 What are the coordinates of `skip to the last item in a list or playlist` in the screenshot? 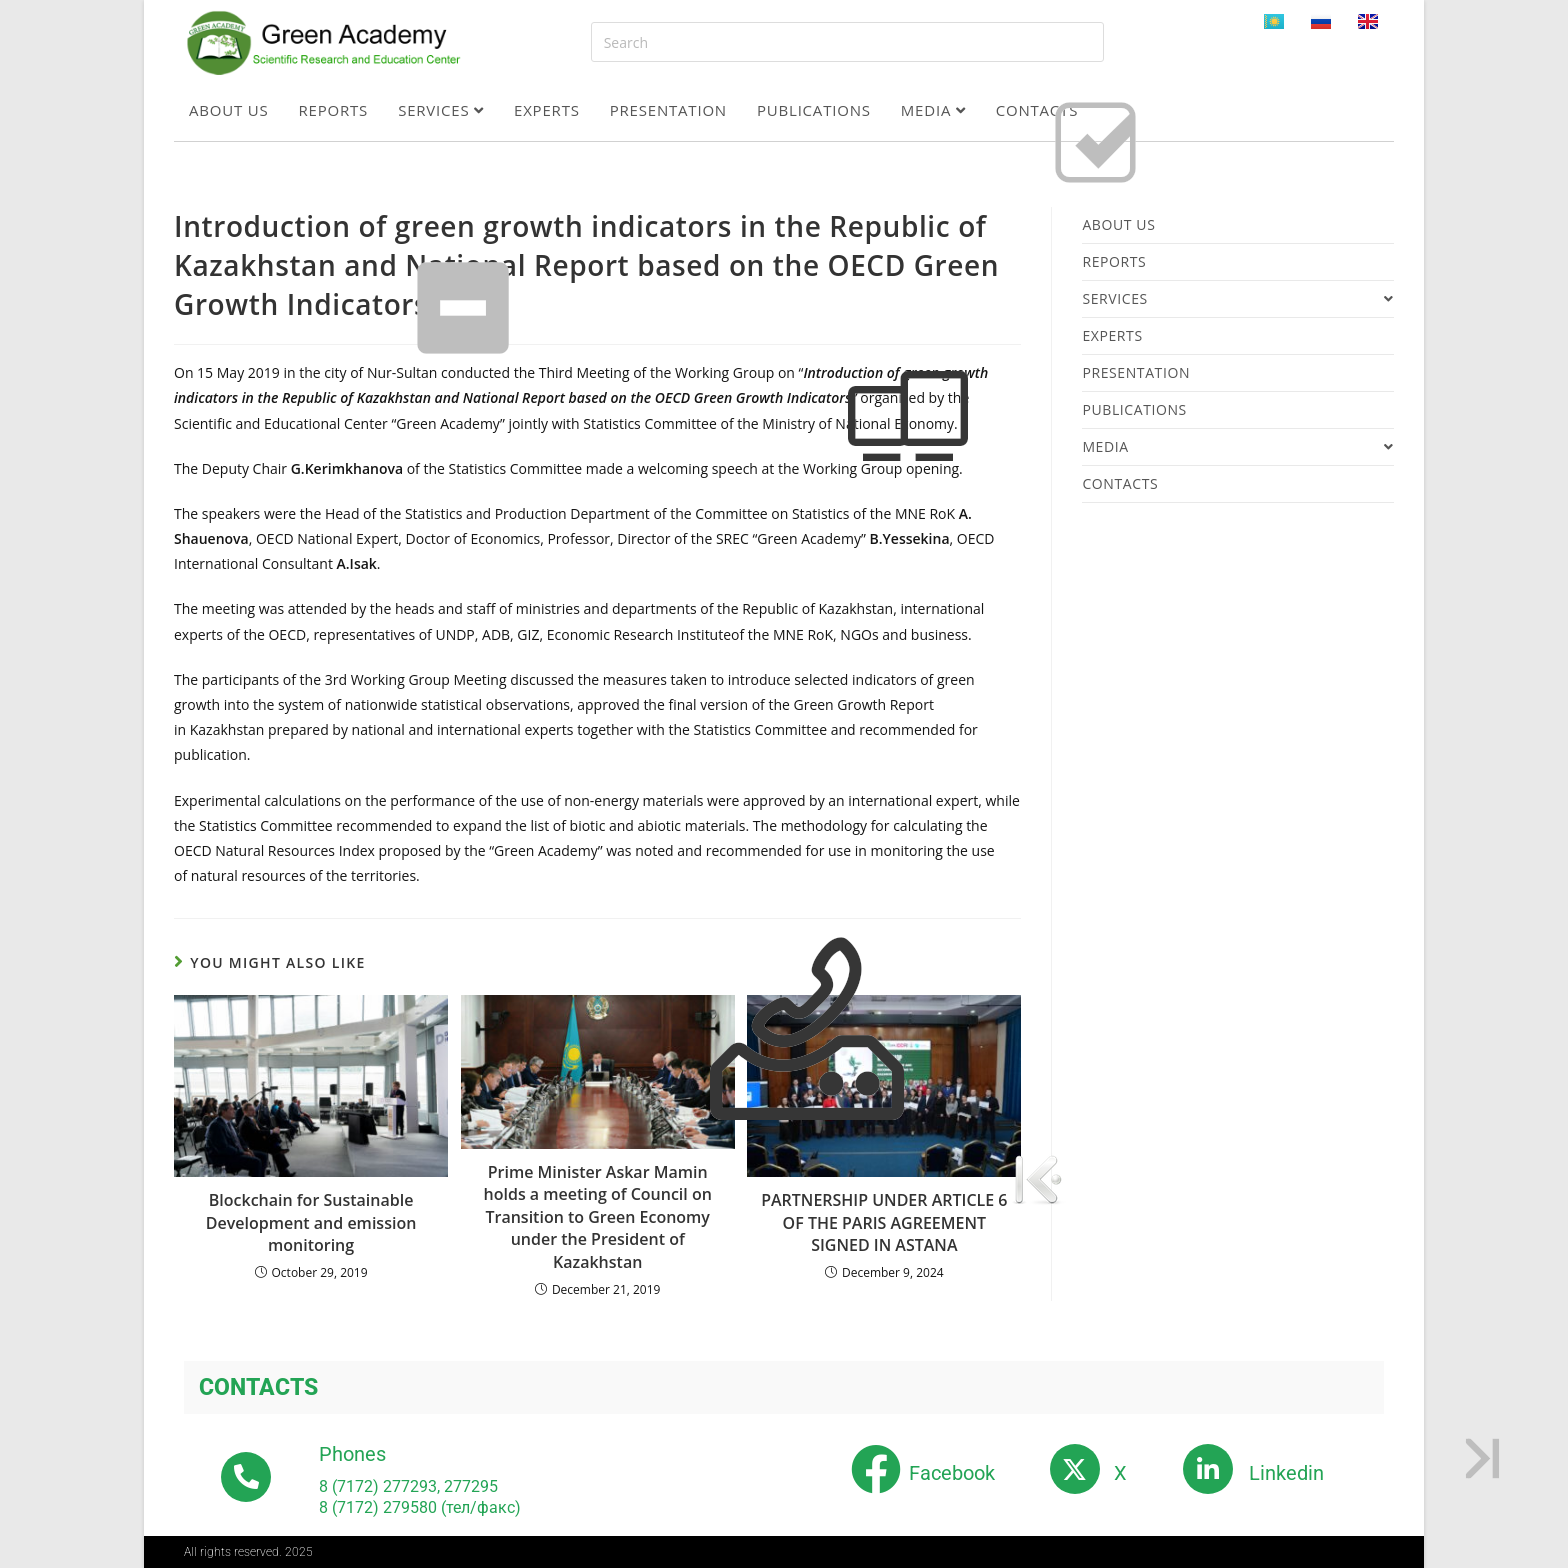 It's located at (1482, 1458).